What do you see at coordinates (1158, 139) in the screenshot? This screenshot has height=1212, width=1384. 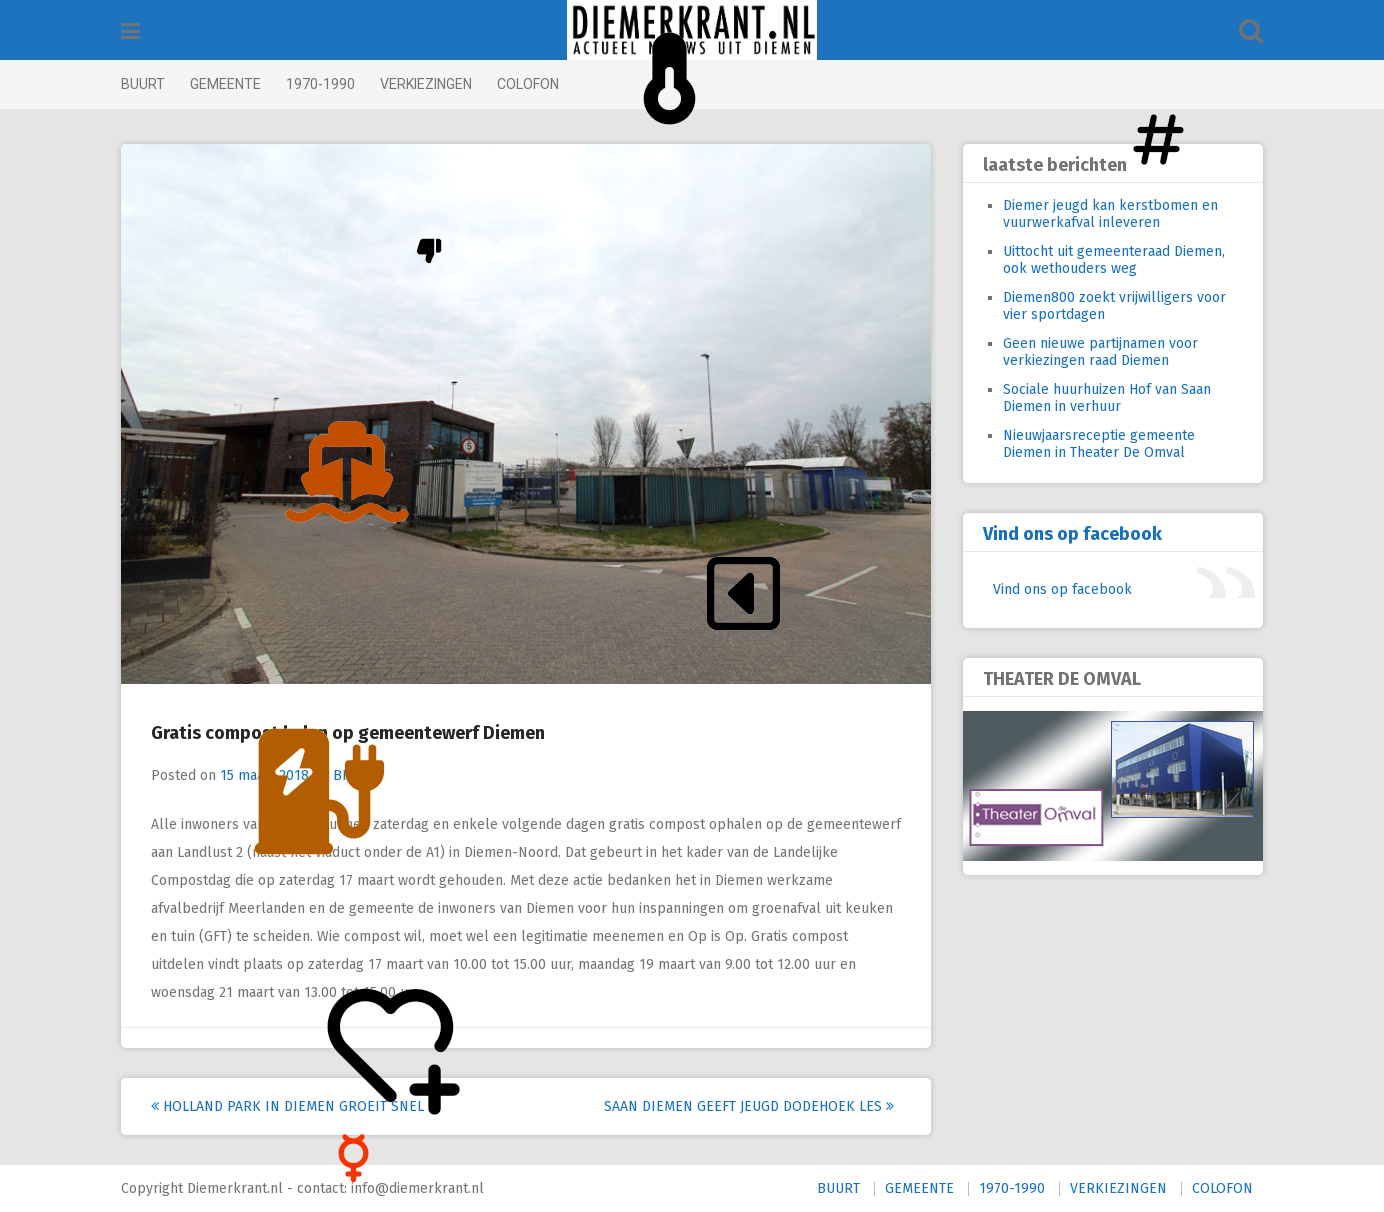 I see `add or search hashtags` at bounding box center [1158, 139].